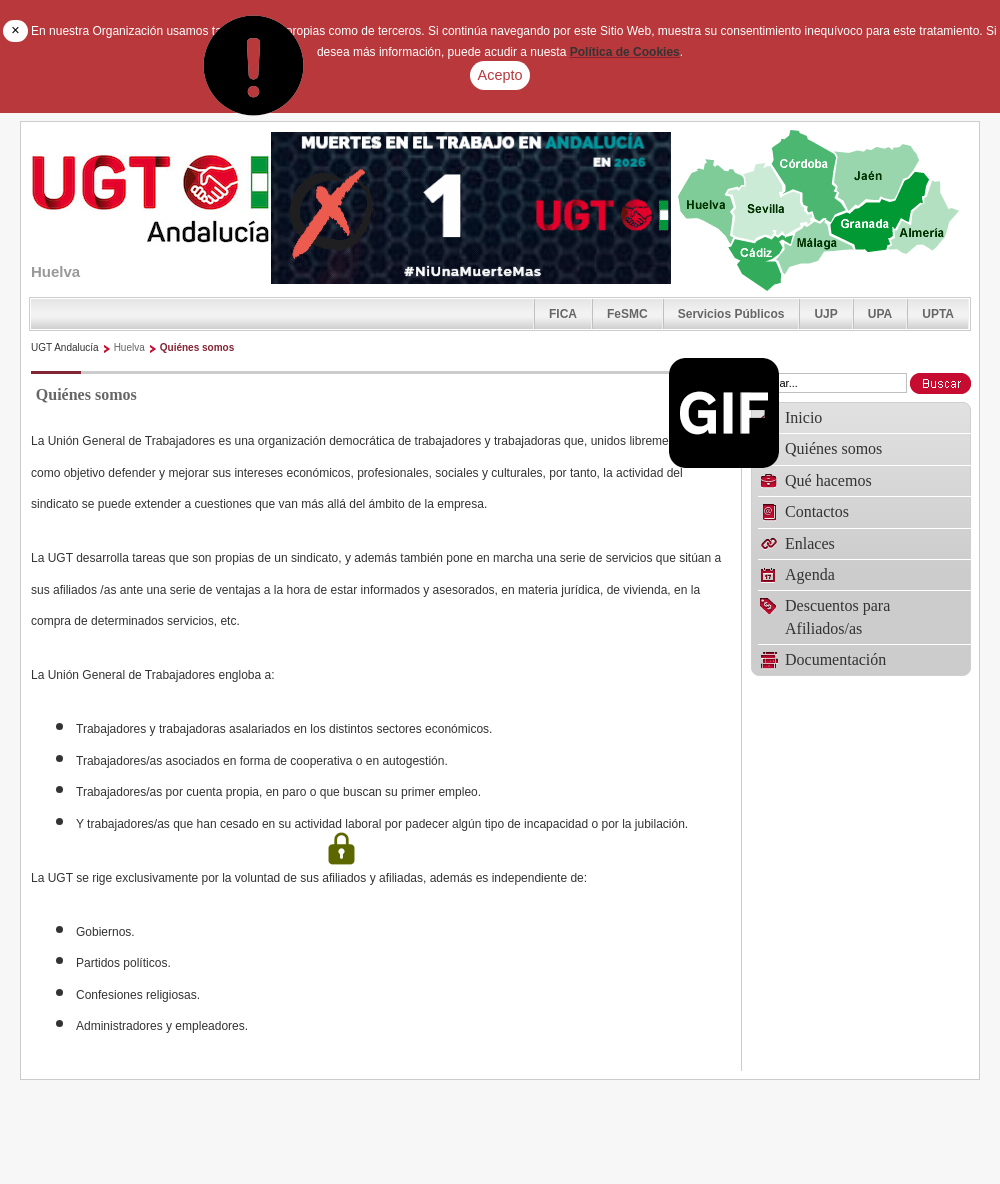 Image resolution: width=1000 pixels, height=1184 pixels. I want to click on insert a GIF into your message, so click(724, 413).